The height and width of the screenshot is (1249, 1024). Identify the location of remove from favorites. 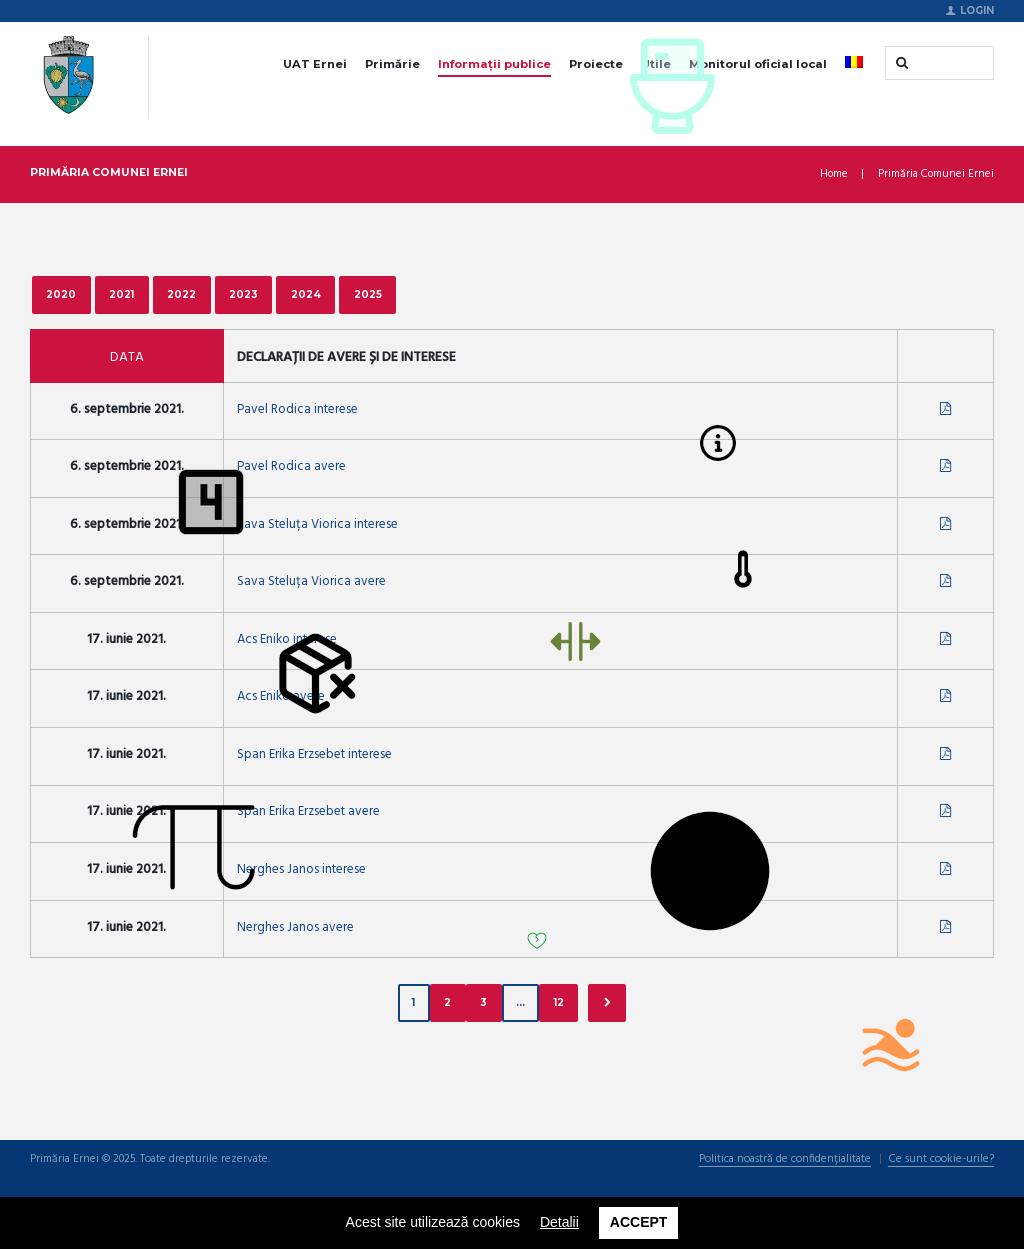
(537, 940).